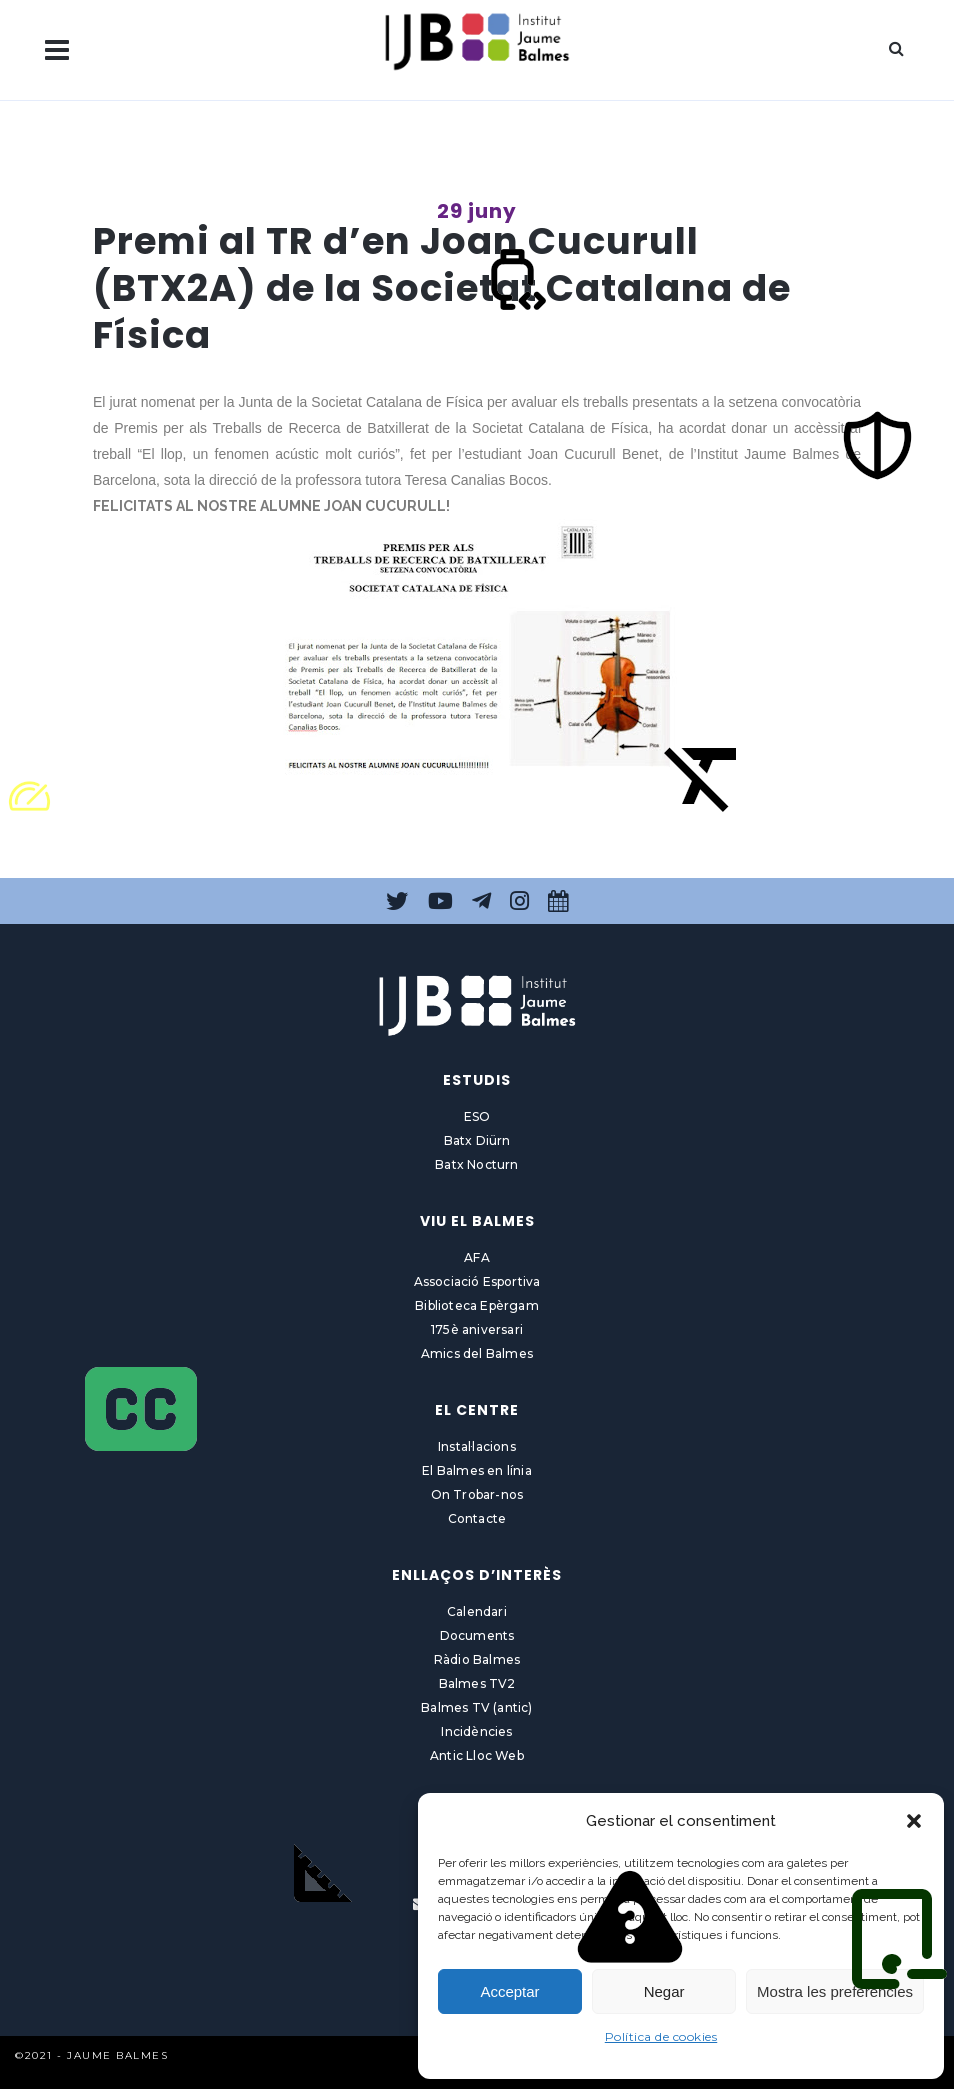  Describe the element at coordinates (892, 1939) in the screenshot. I see `remove a tablet device` at that location.